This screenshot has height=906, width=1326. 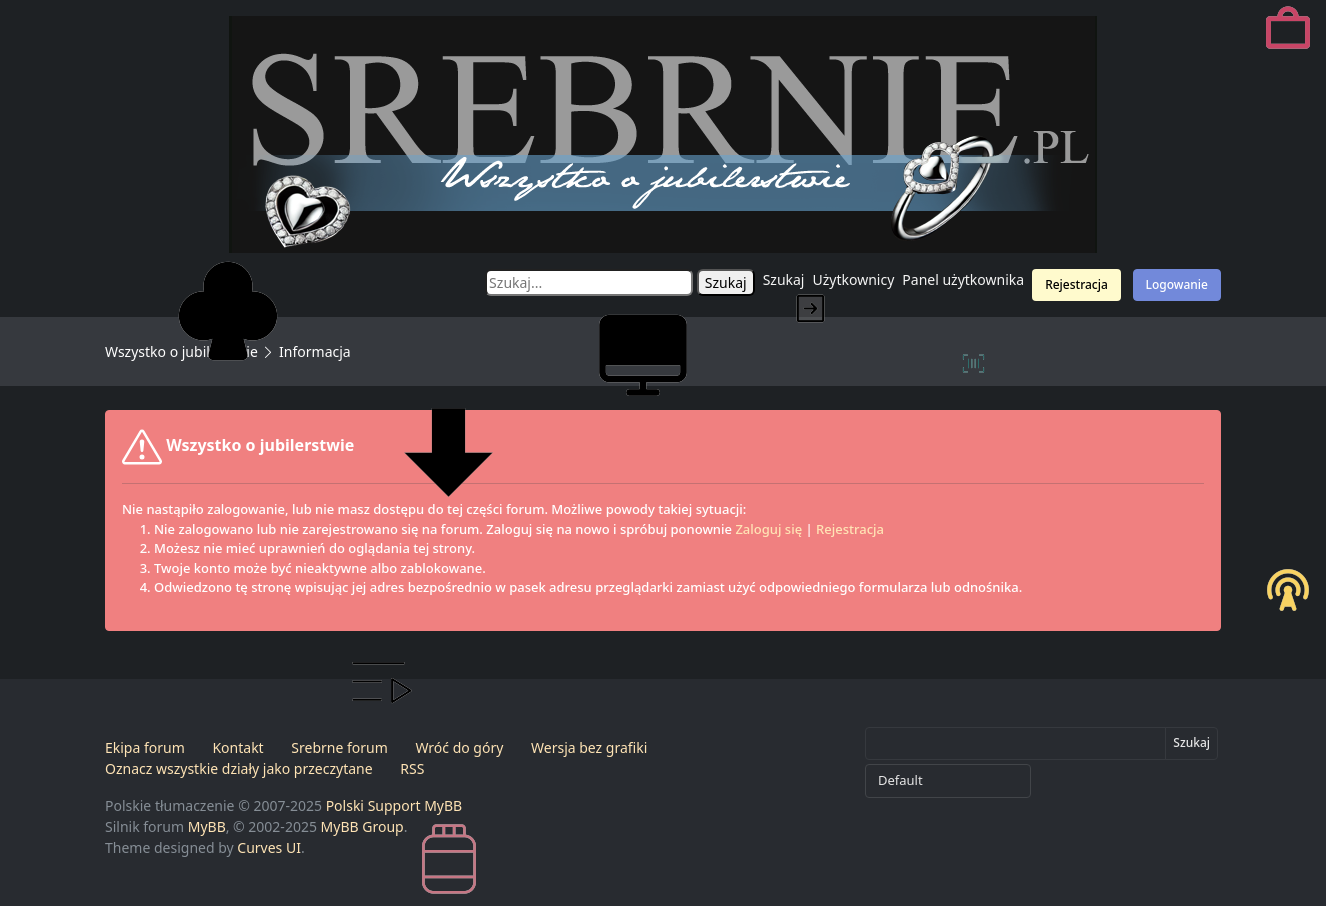 What do you see at coordinates (449, 859) in the screenshot?
I see `view or manage stored items` at bounding box center [449, 859].